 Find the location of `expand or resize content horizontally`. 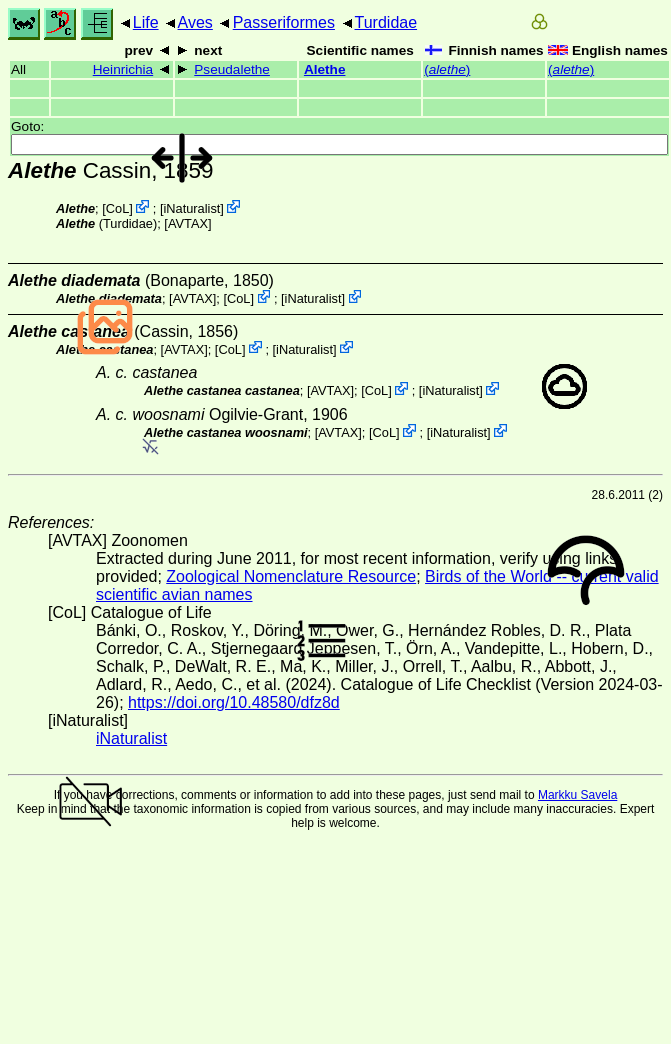

expand or resize content horizontally is located at coordinates (182, 158).